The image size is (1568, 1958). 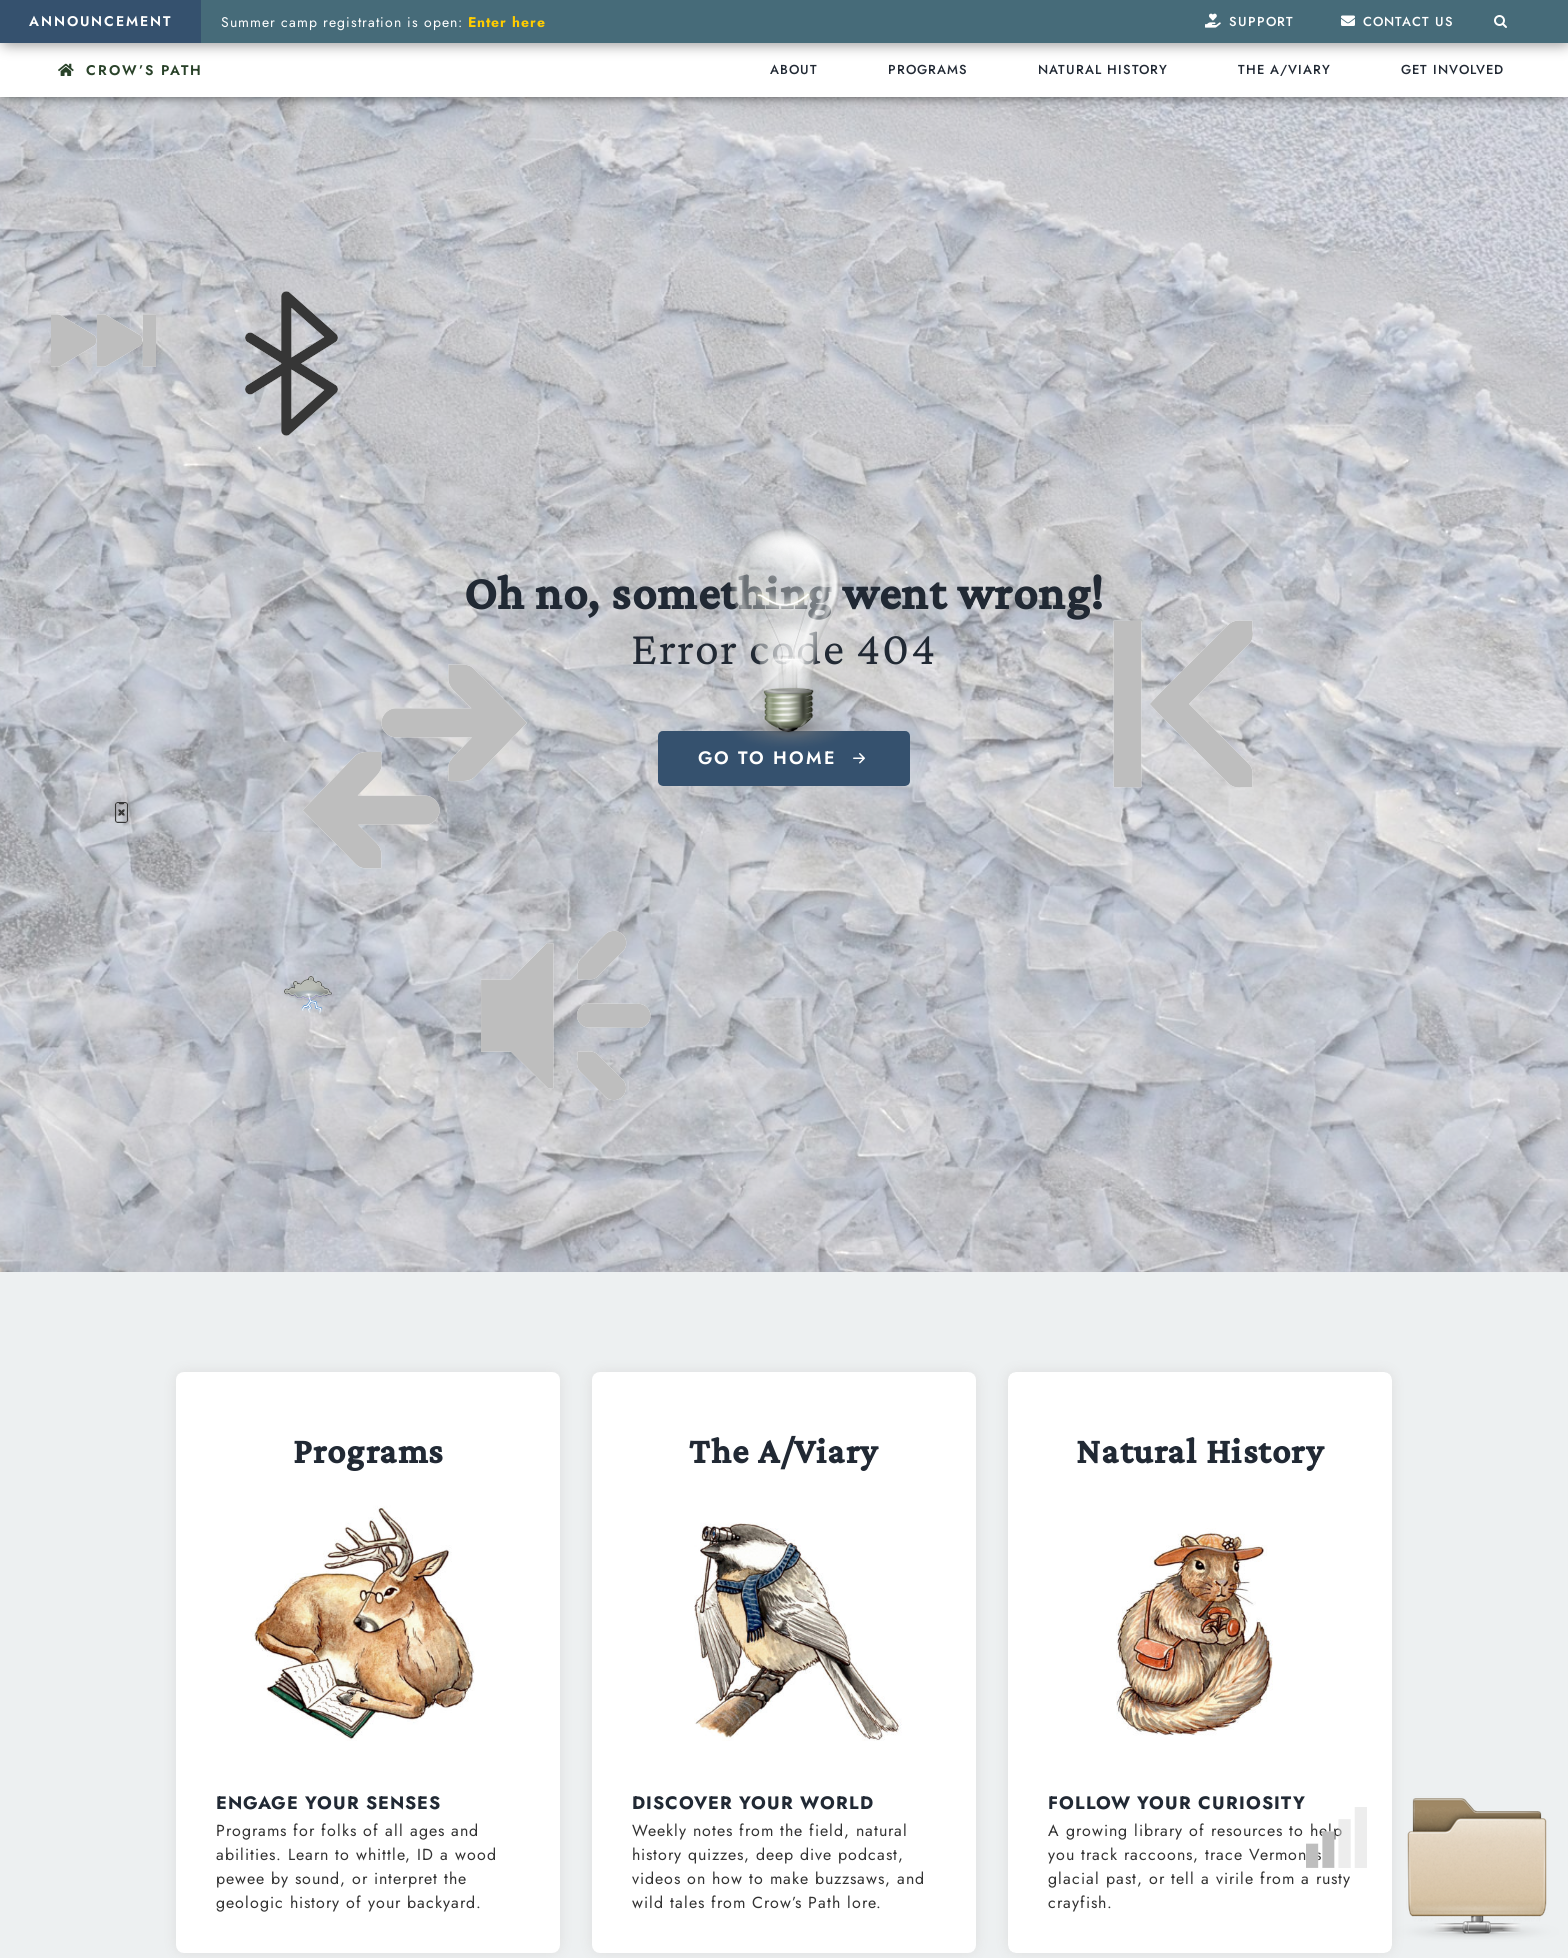 I want to click on skip to the next track, so click(x=103, y=340).